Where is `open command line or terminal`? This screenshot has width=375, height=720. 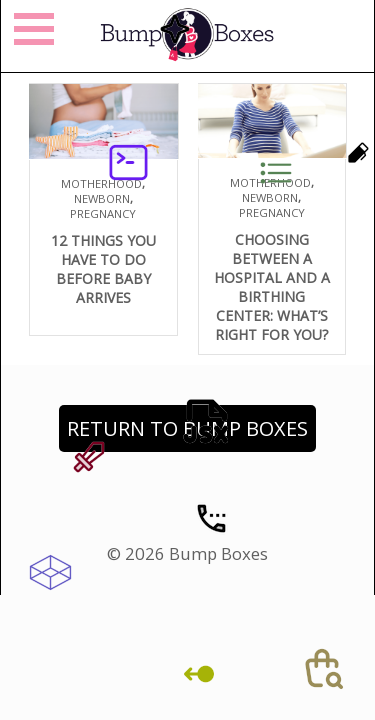 open command line or terminal is located at coordinates (128, 162).